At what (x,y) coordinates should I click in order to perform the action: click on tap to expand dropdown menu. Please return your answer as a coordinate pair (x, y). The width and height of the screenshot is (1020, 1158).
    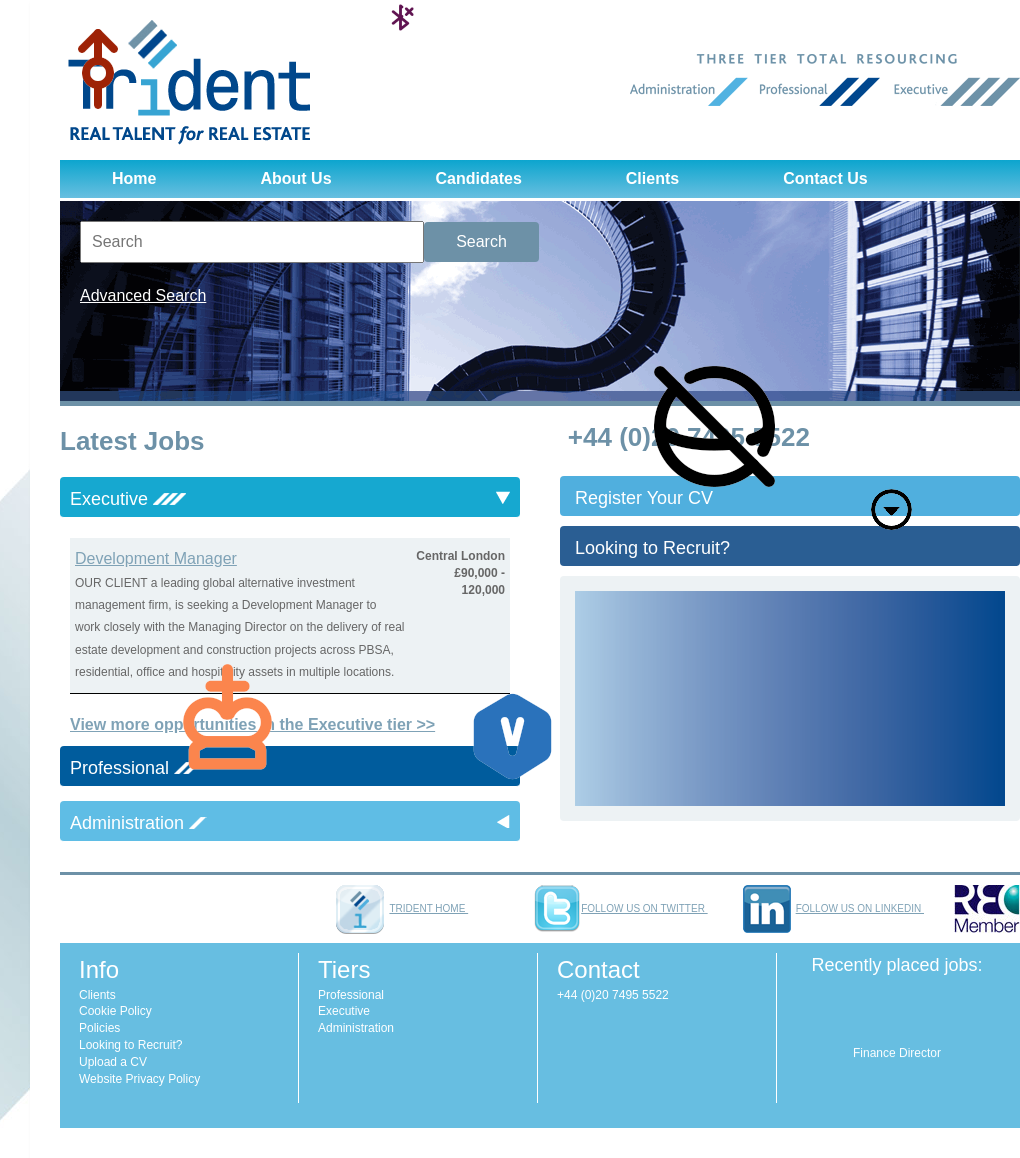
    Looking at the image, I should click on (891, 509).